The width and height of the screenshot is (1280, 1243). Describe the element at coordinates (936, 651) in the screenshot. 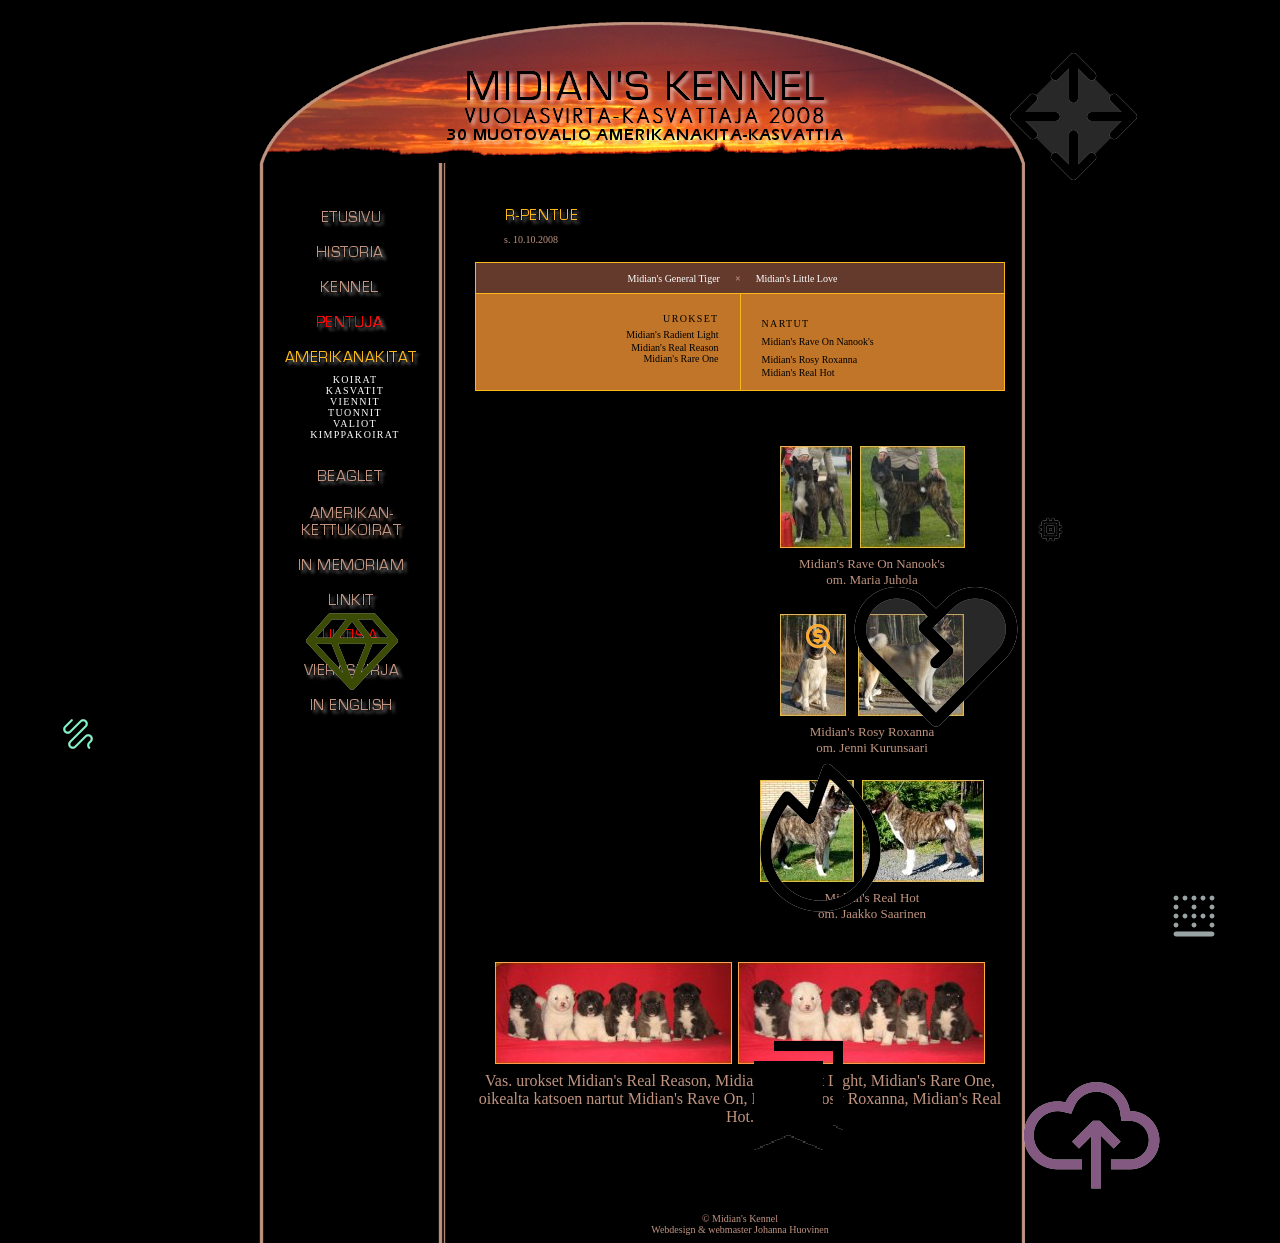

I see `unlike or remove from favorites` at that location.